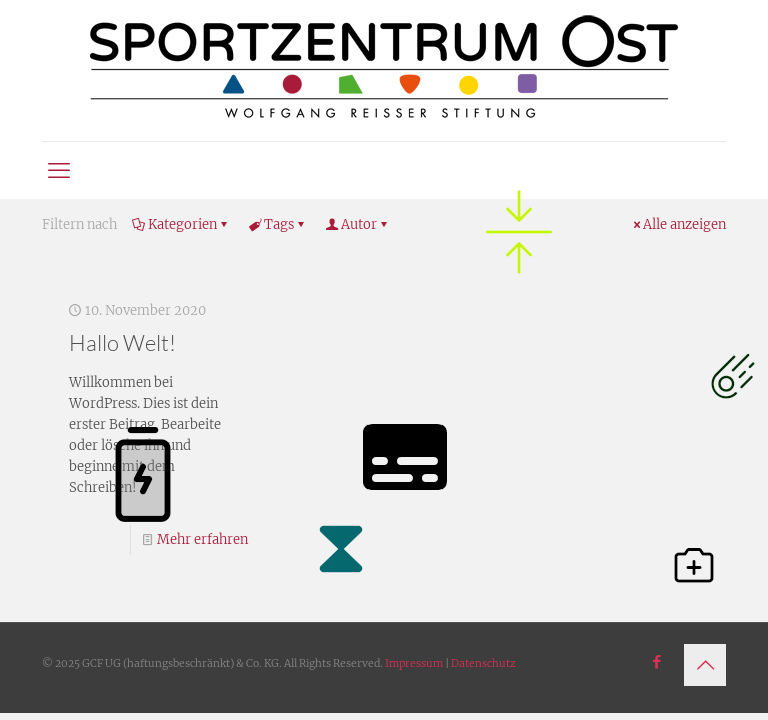 The height and width of the screenshot is (720, 768). Describe the element at coordinates (341, 549) in the screenshot. I see `indicates loading or processing in progress` at that location.